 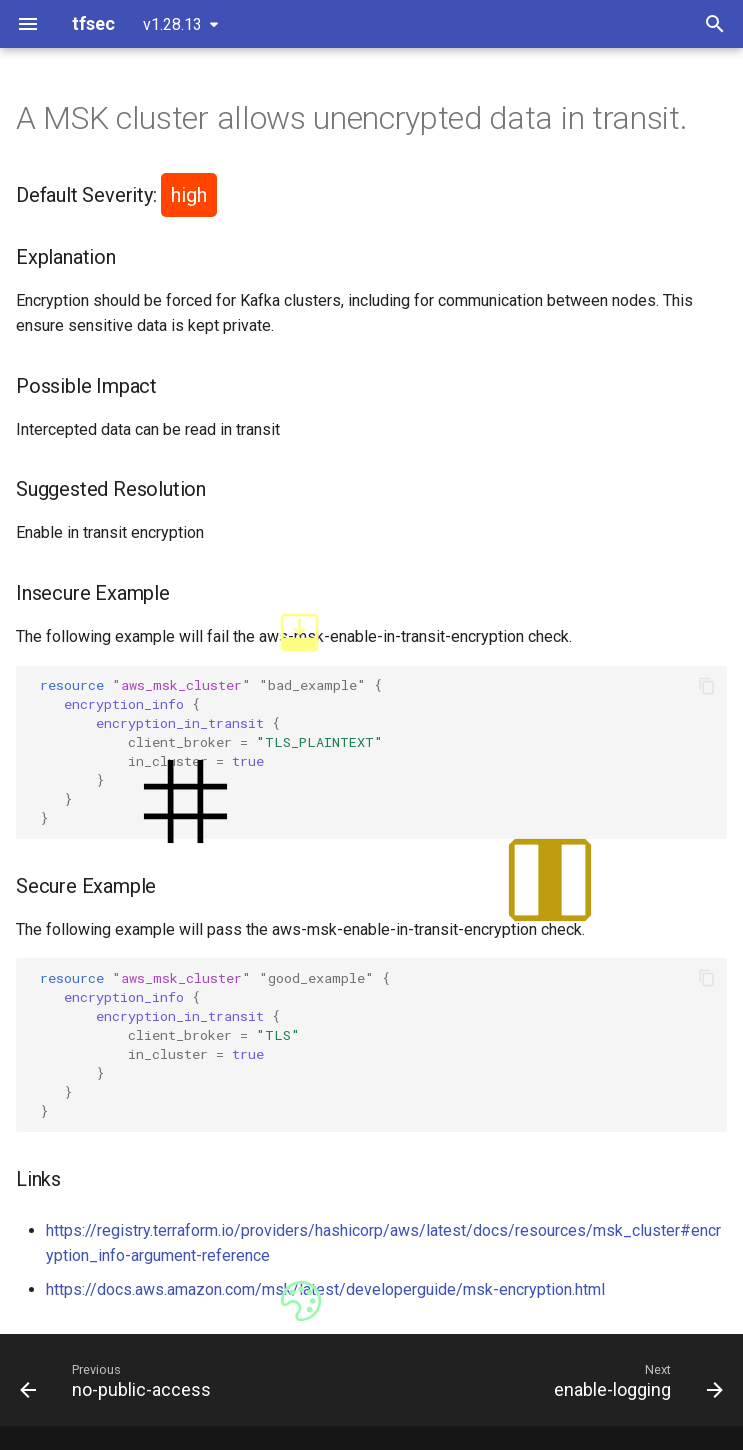 I want to click on indicates a numeric variable or constant in code, so click(x=185, y=801).